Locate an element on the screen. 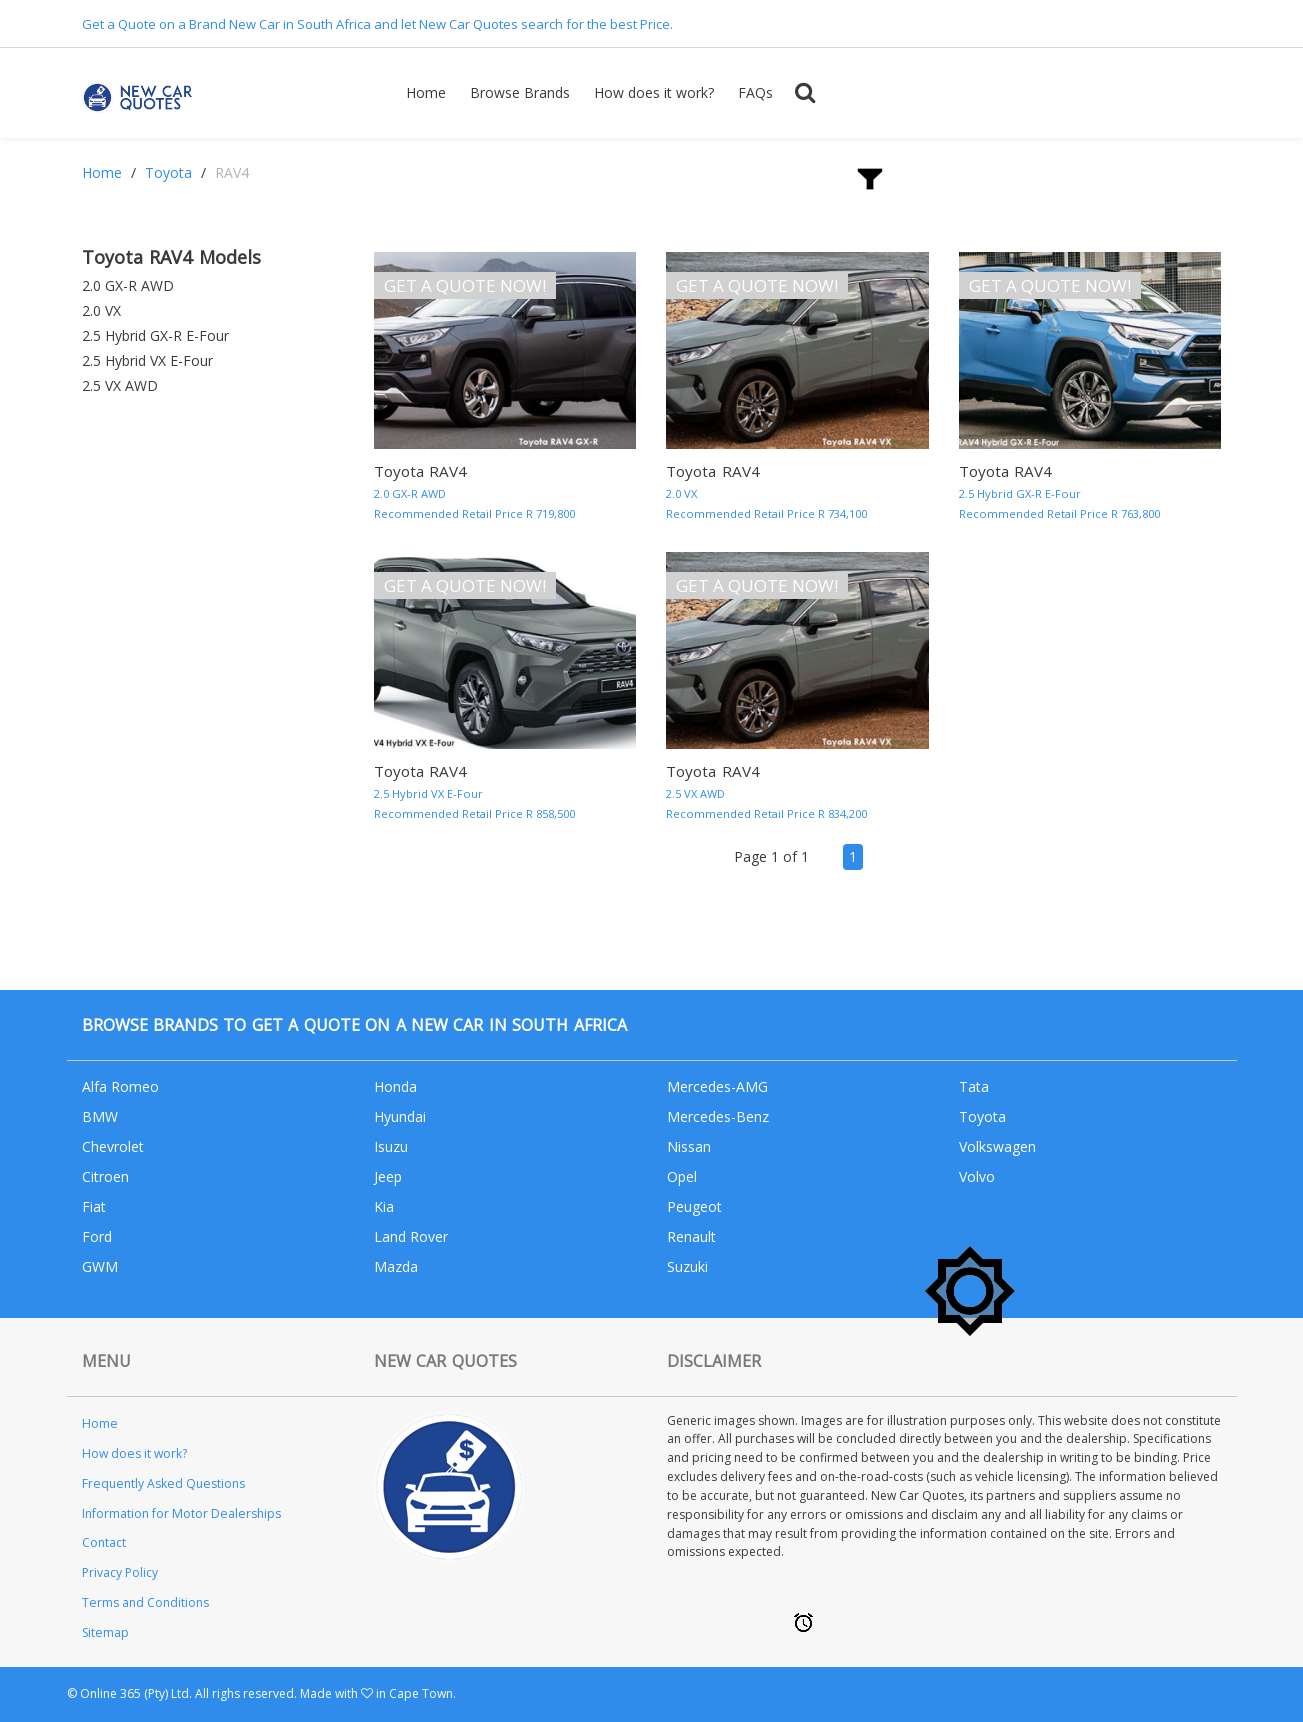 The height and width of the screenshot is (1722, 1303). decrease screen brightness is located at coordinates (970, 1291).